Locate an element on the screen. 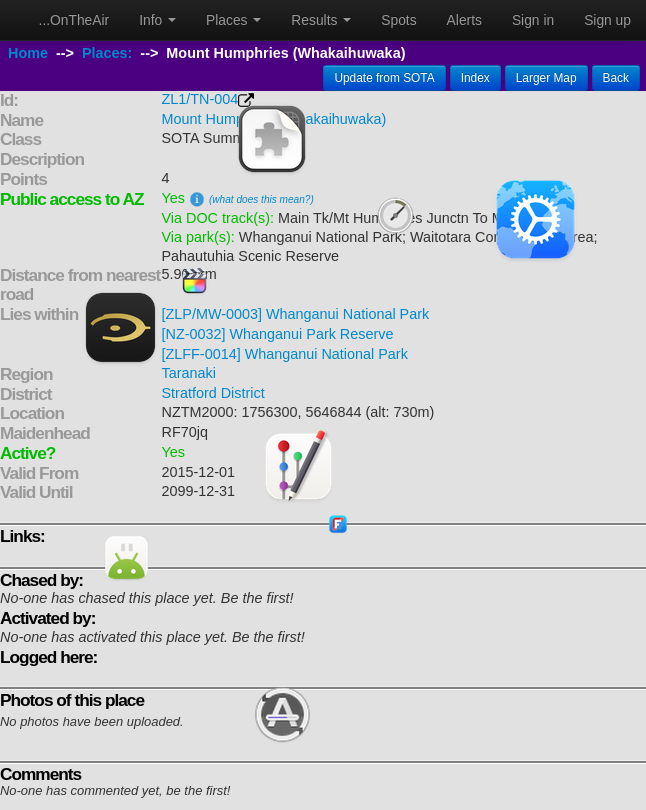 The height and width of the screenshot is (810, 646). open sysprof system profiler application is located at coordinates (395, 215).